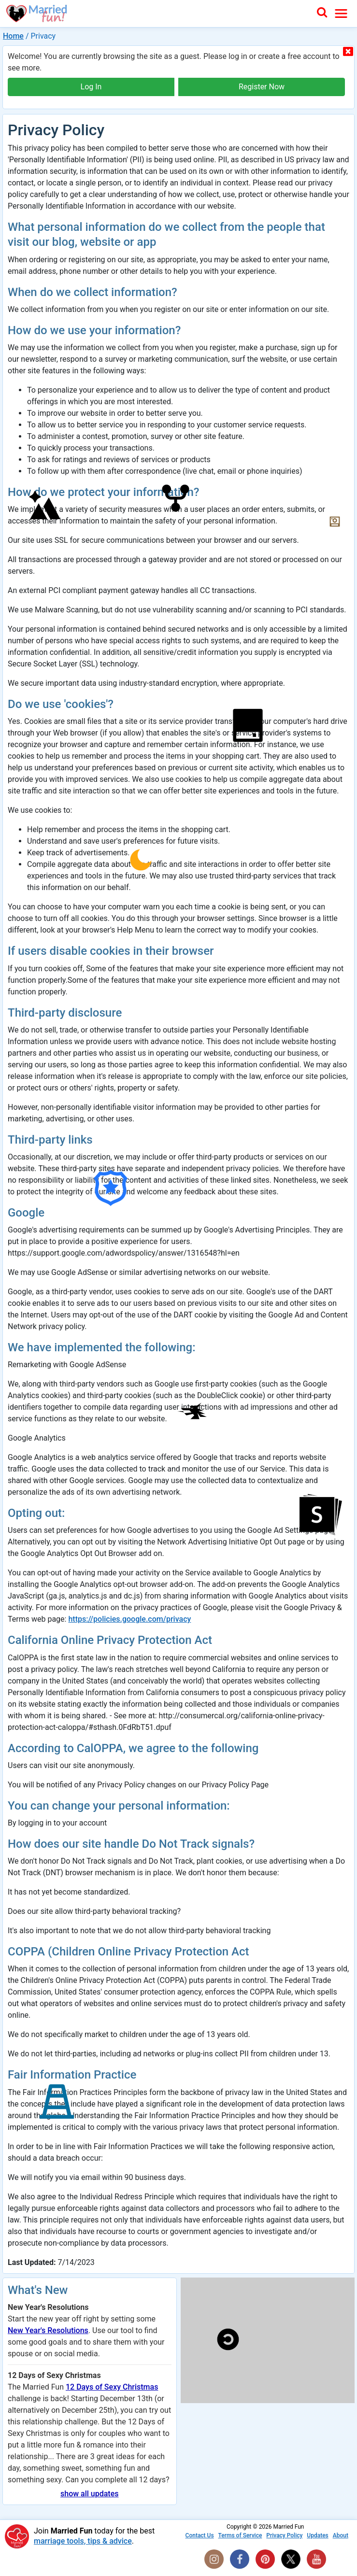 This screenshot has width=357, height=2576. What do you see at coordinates (111, 1188) in the screenshot?
I see `indicates law enforcement or official authority` at bounding box center [111, 1188].